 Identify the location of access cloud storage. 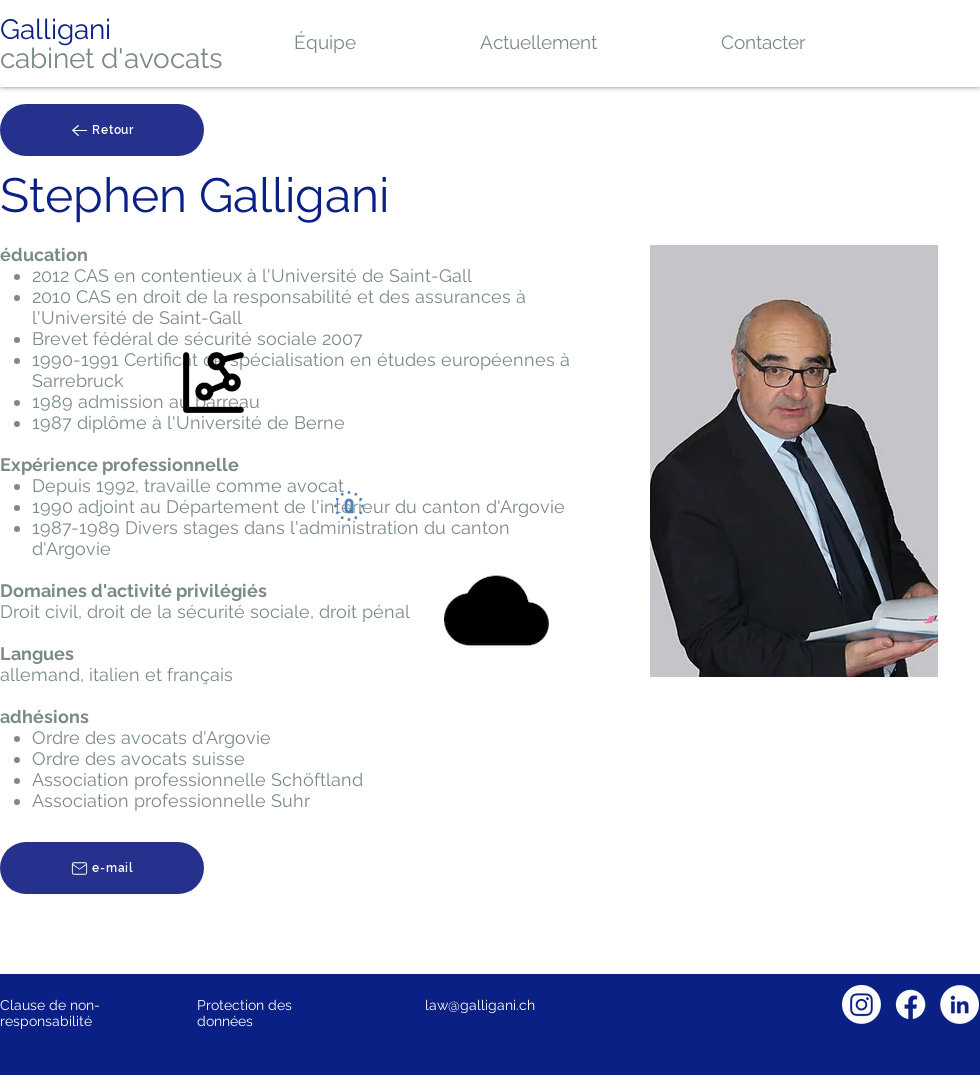
(496, 610).